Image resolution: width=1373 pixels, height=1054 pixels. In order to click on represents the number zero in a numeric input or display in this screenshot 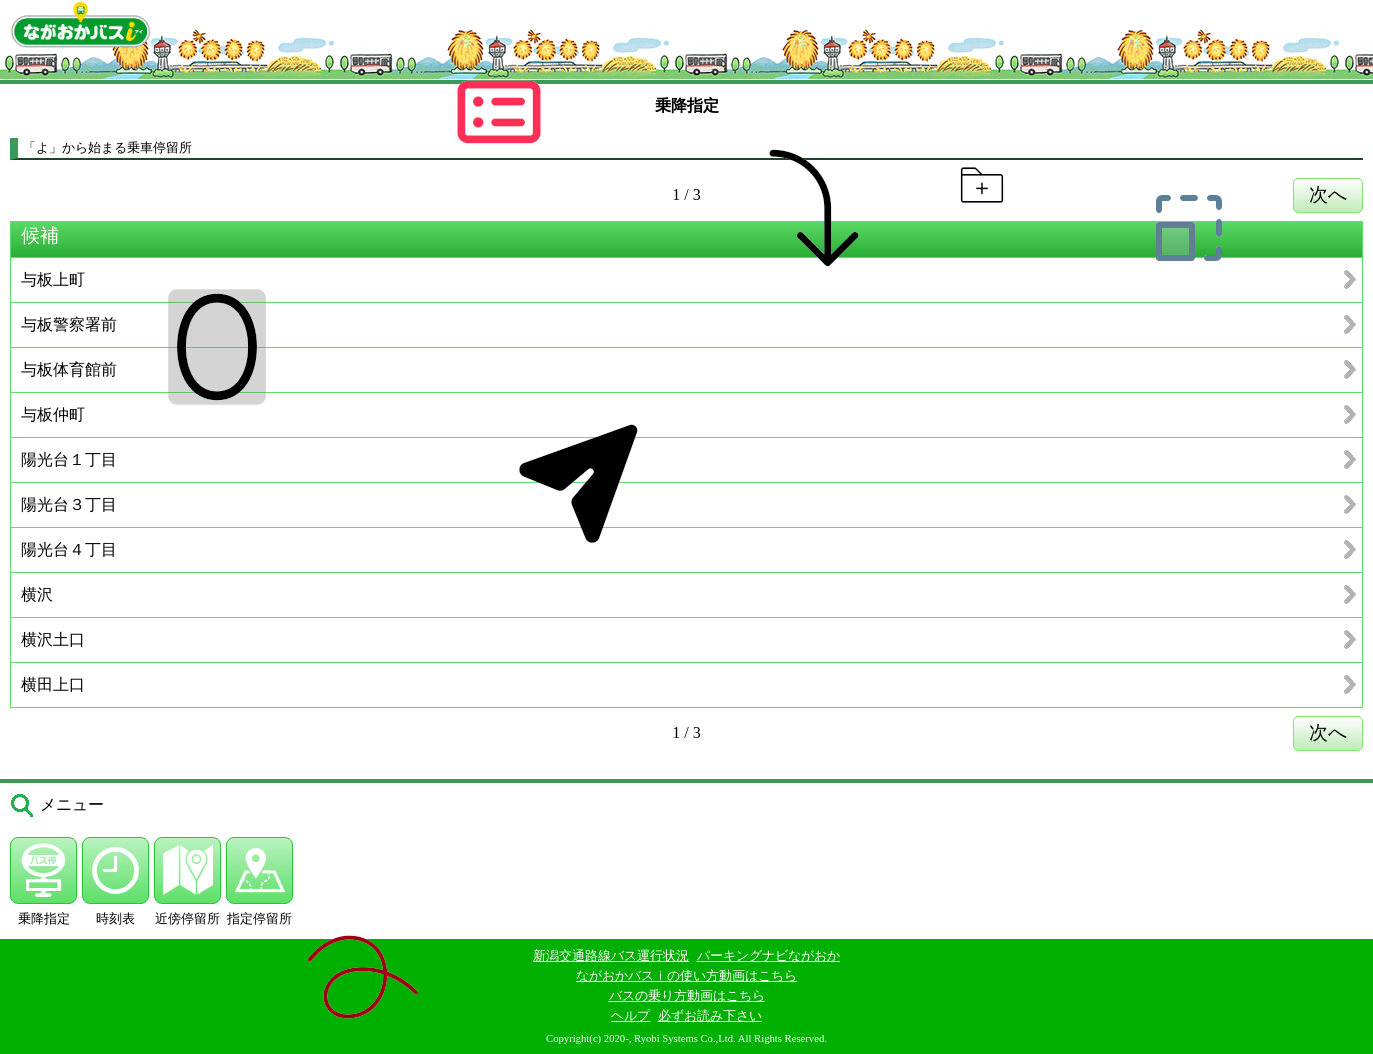, I will do `click(217, 347)`.